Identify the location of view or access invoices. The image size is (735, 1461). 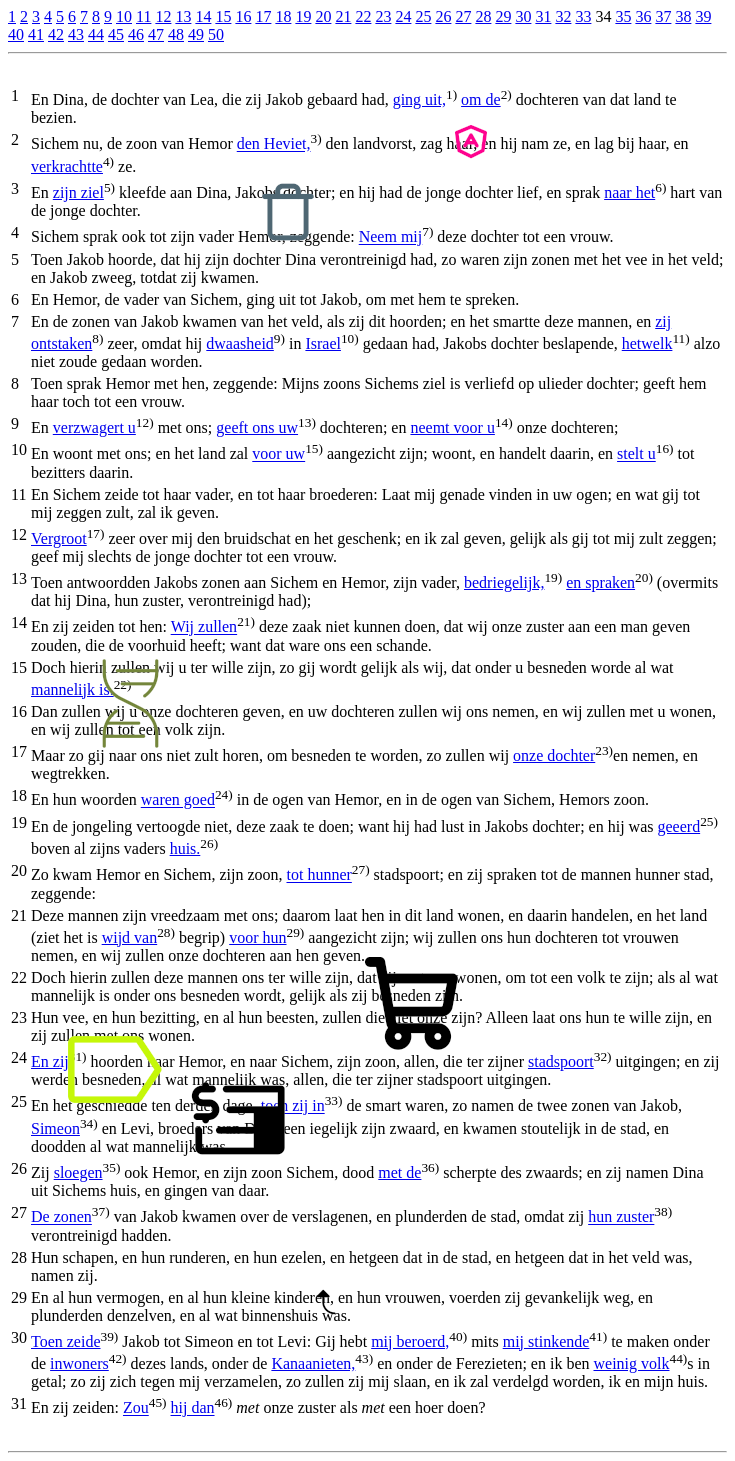
(240, 1120).